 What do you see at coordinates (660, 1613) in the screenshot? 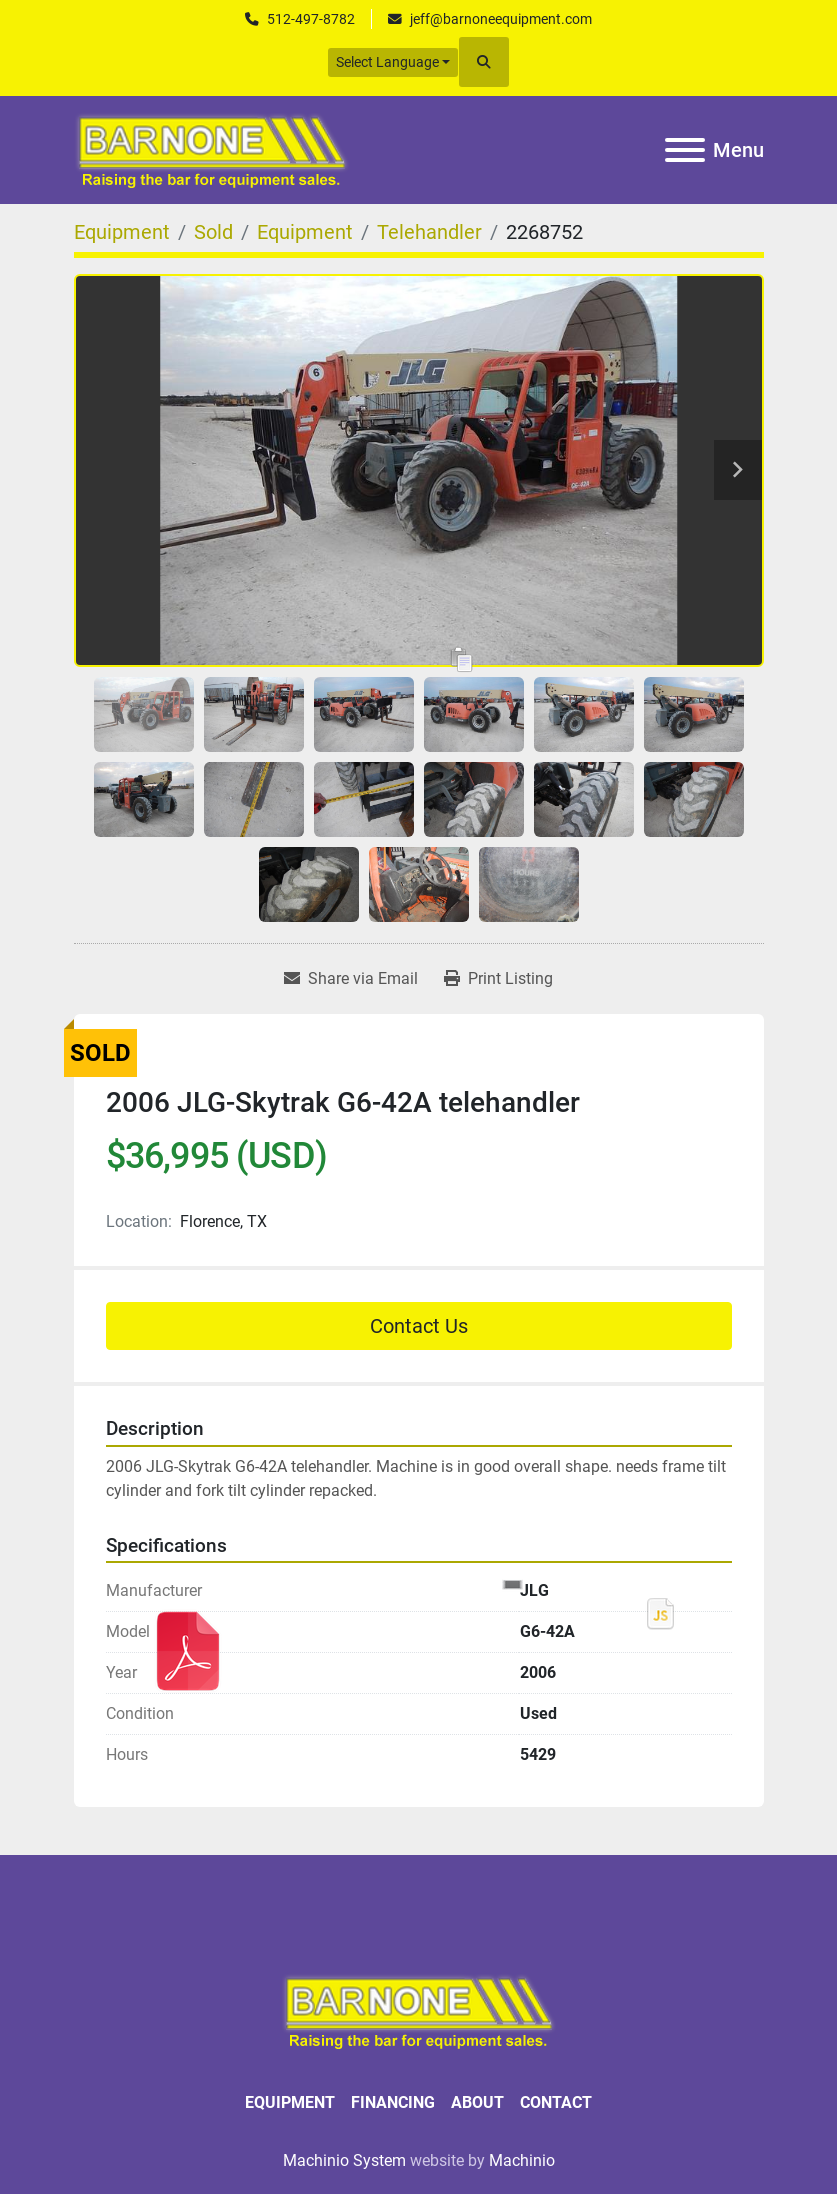
I see `indicates a javascript file type` at bounding box center [660, 1613].